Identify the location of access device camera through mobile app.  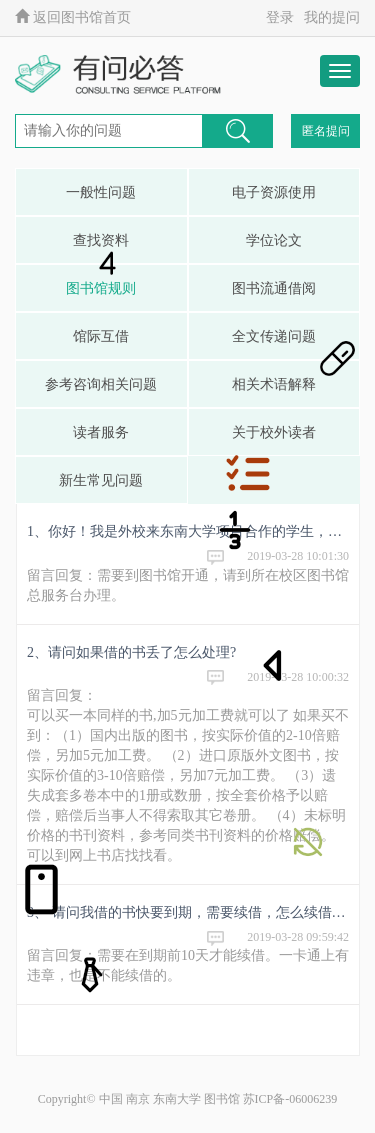
(41, 889).